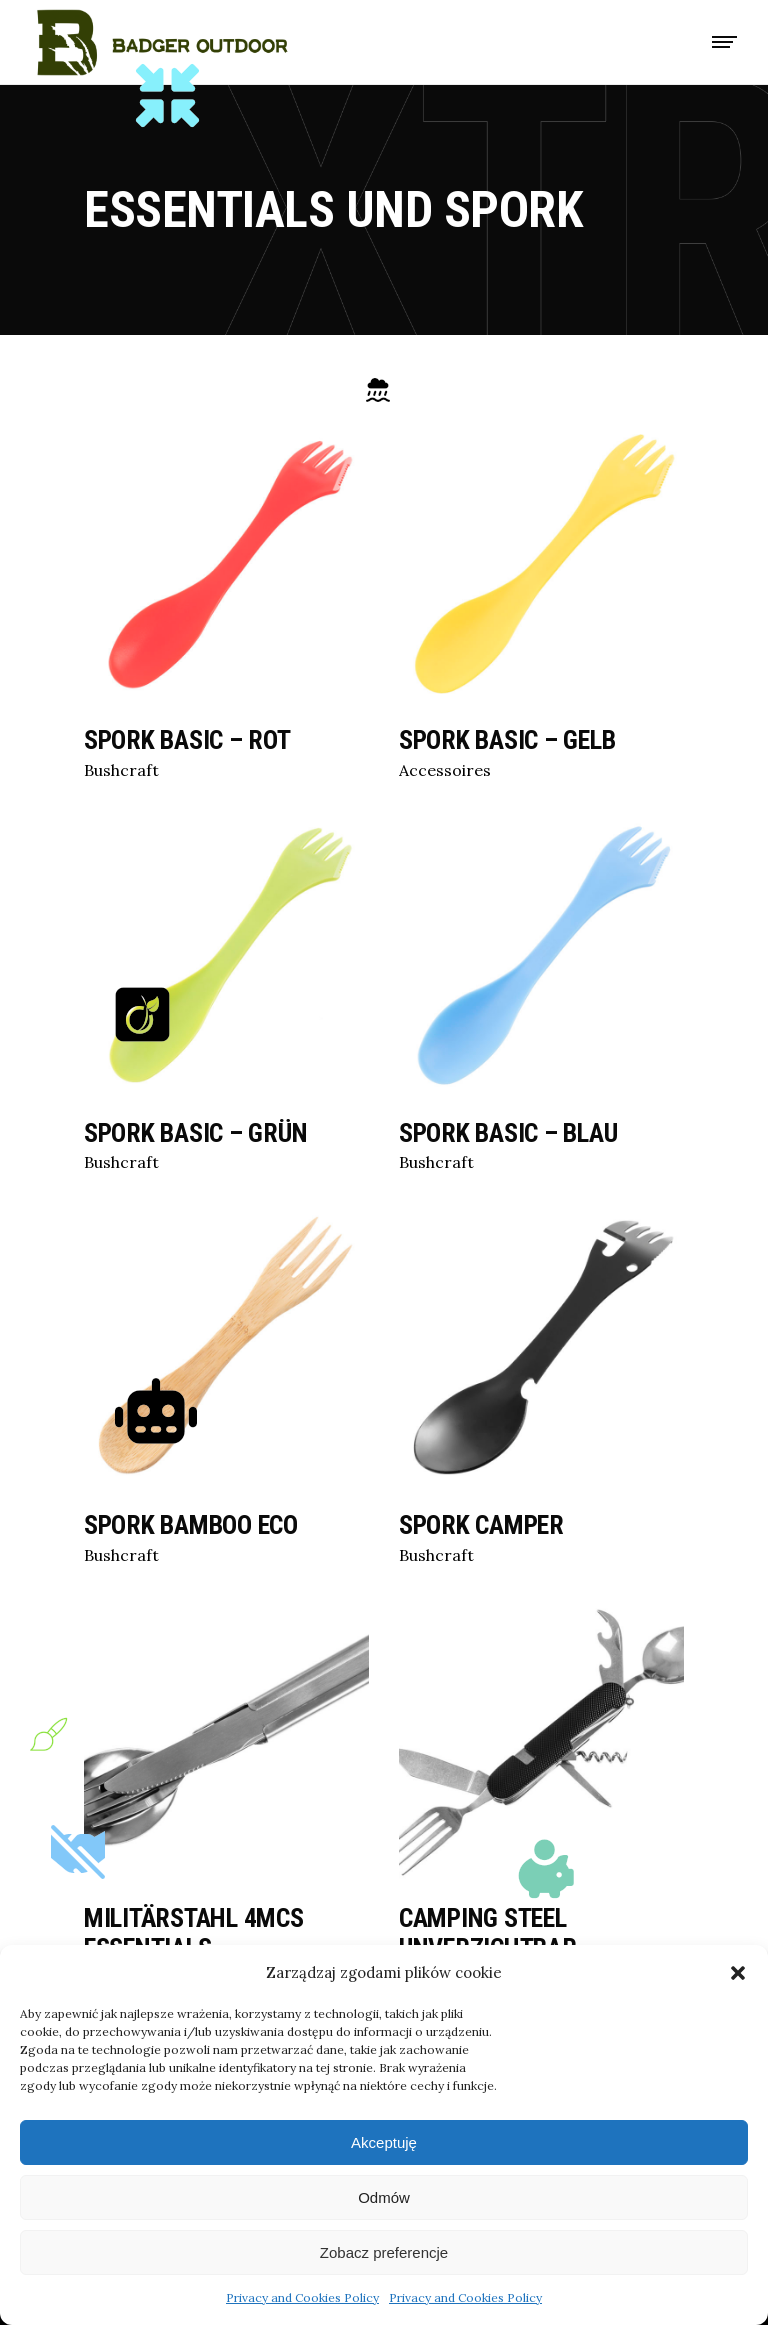 The image size is (768, 2325). I want to click on indicates rainy weather with flooding conditions, so click(378, 390).